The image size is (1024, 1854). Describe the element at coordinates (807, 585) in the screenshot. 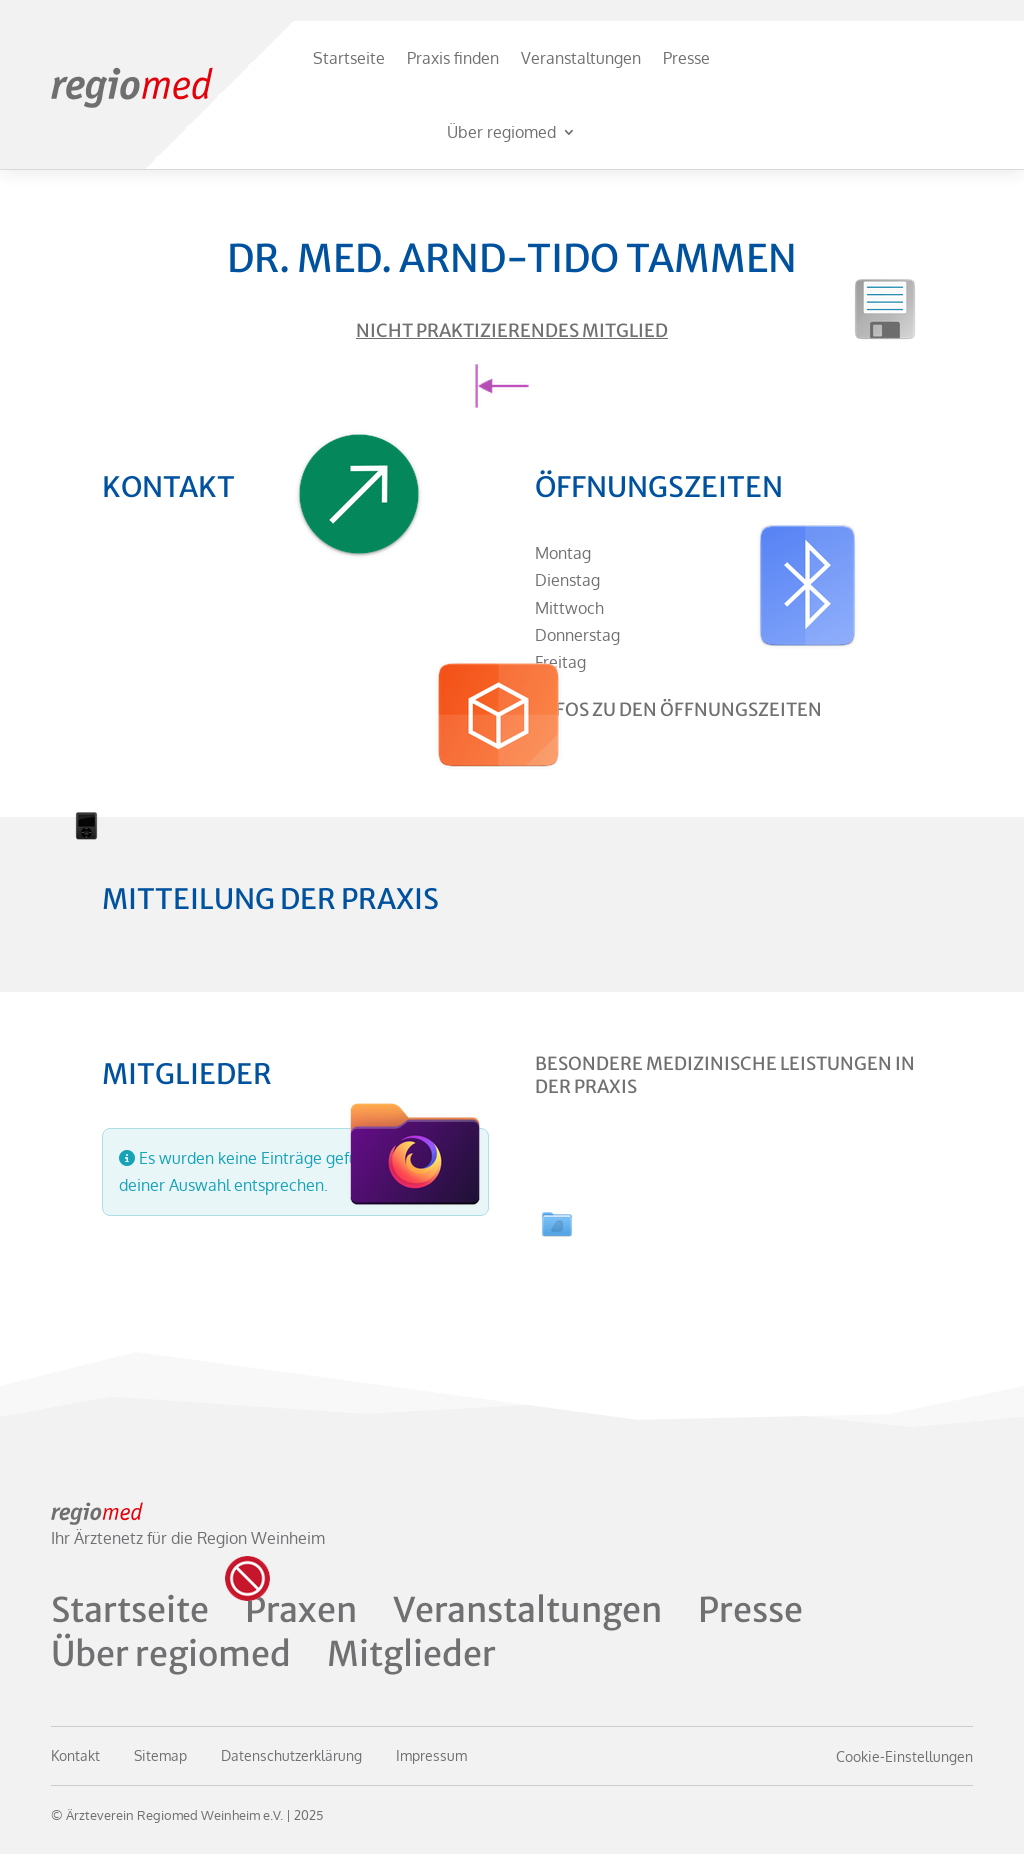

I see `indicates bluetooth is currently enabled and active` at that location.